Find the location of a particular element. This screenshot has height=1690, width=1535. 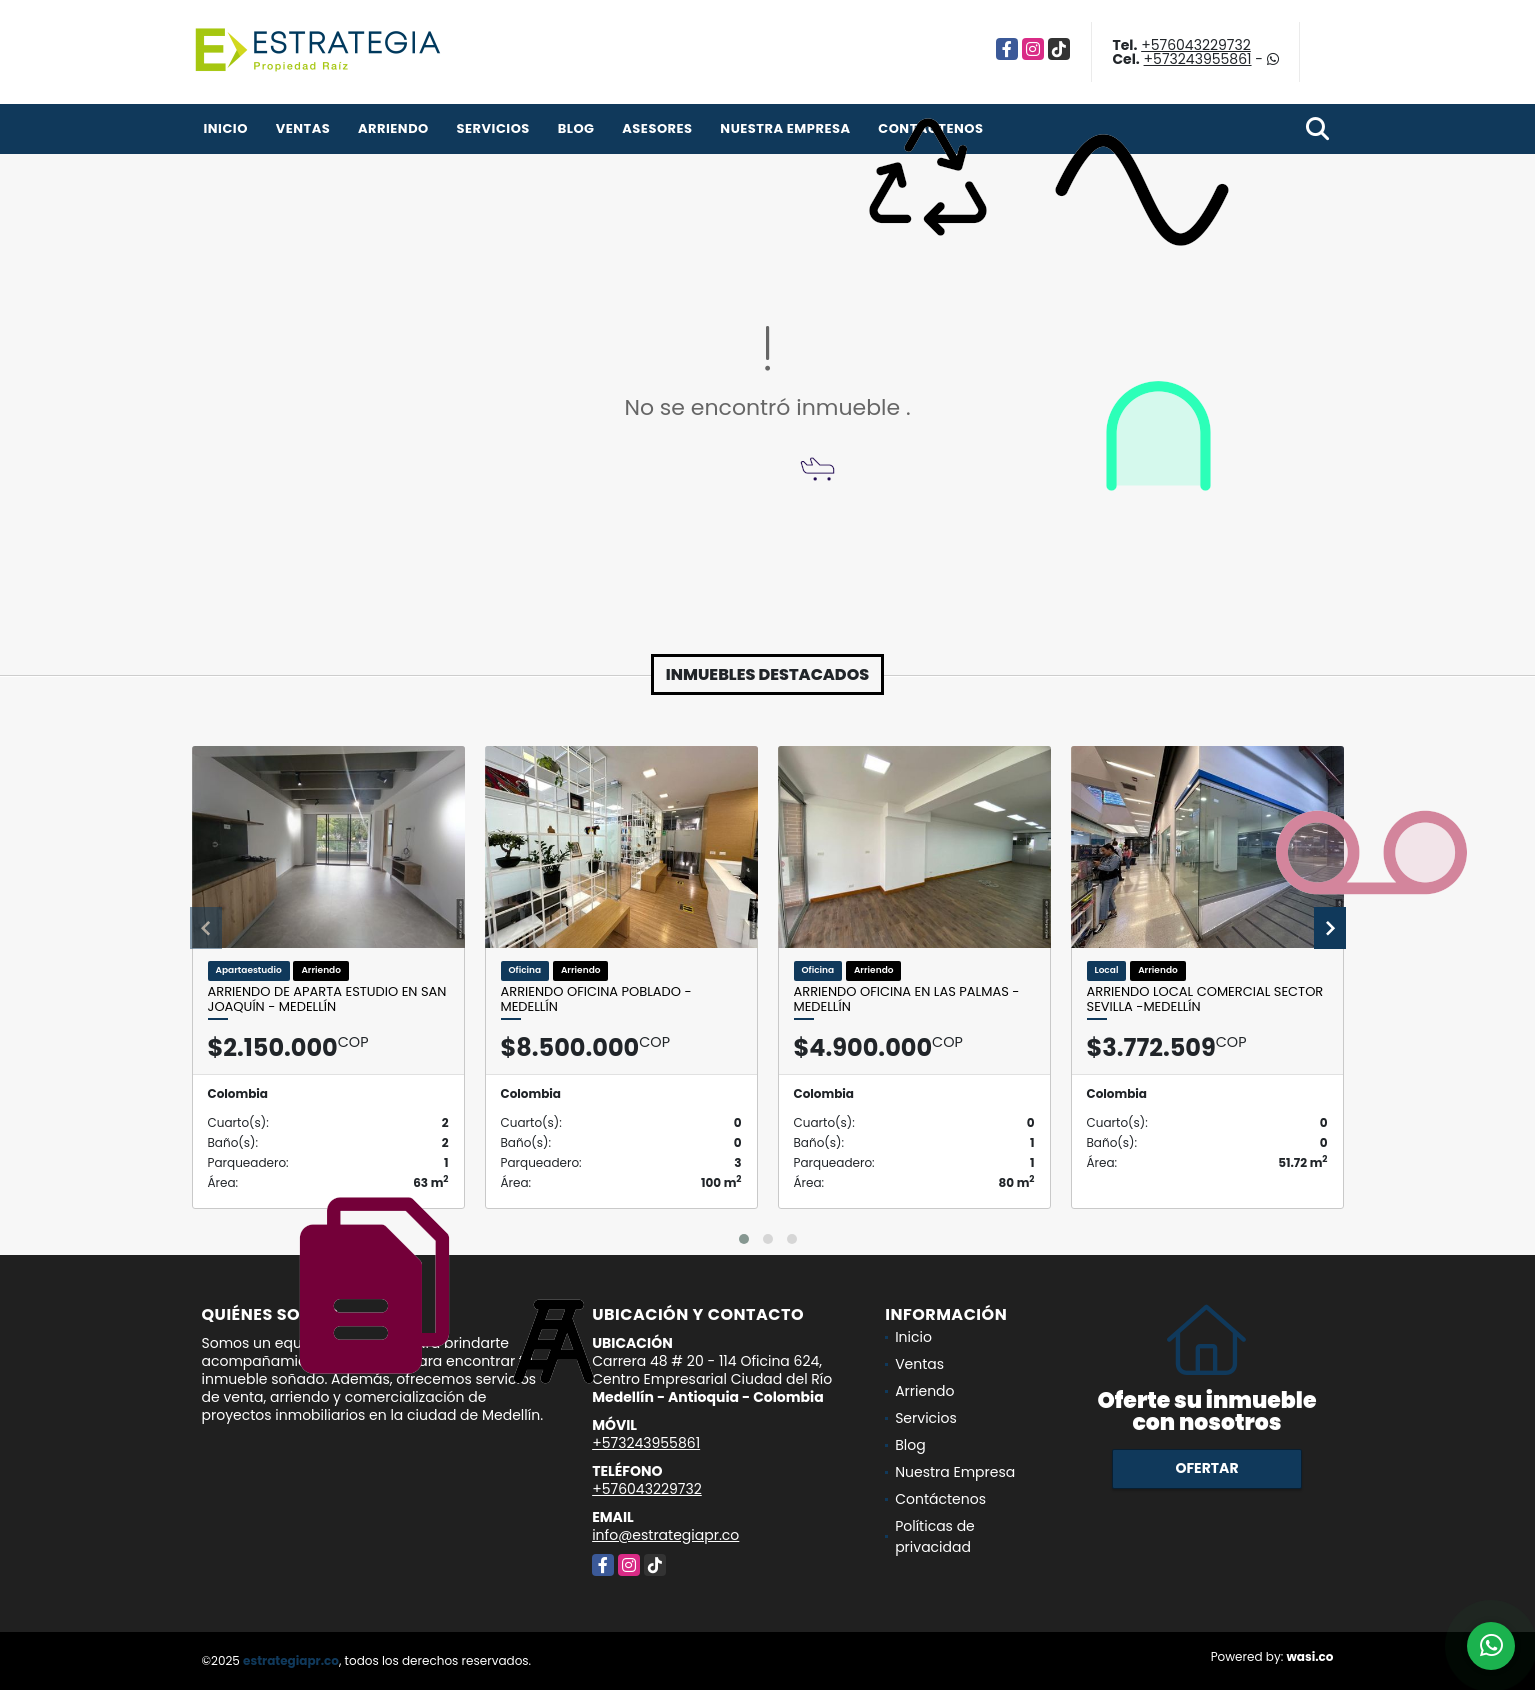

indicates audio or sound wave settings is located at coordinates (1142, 190).